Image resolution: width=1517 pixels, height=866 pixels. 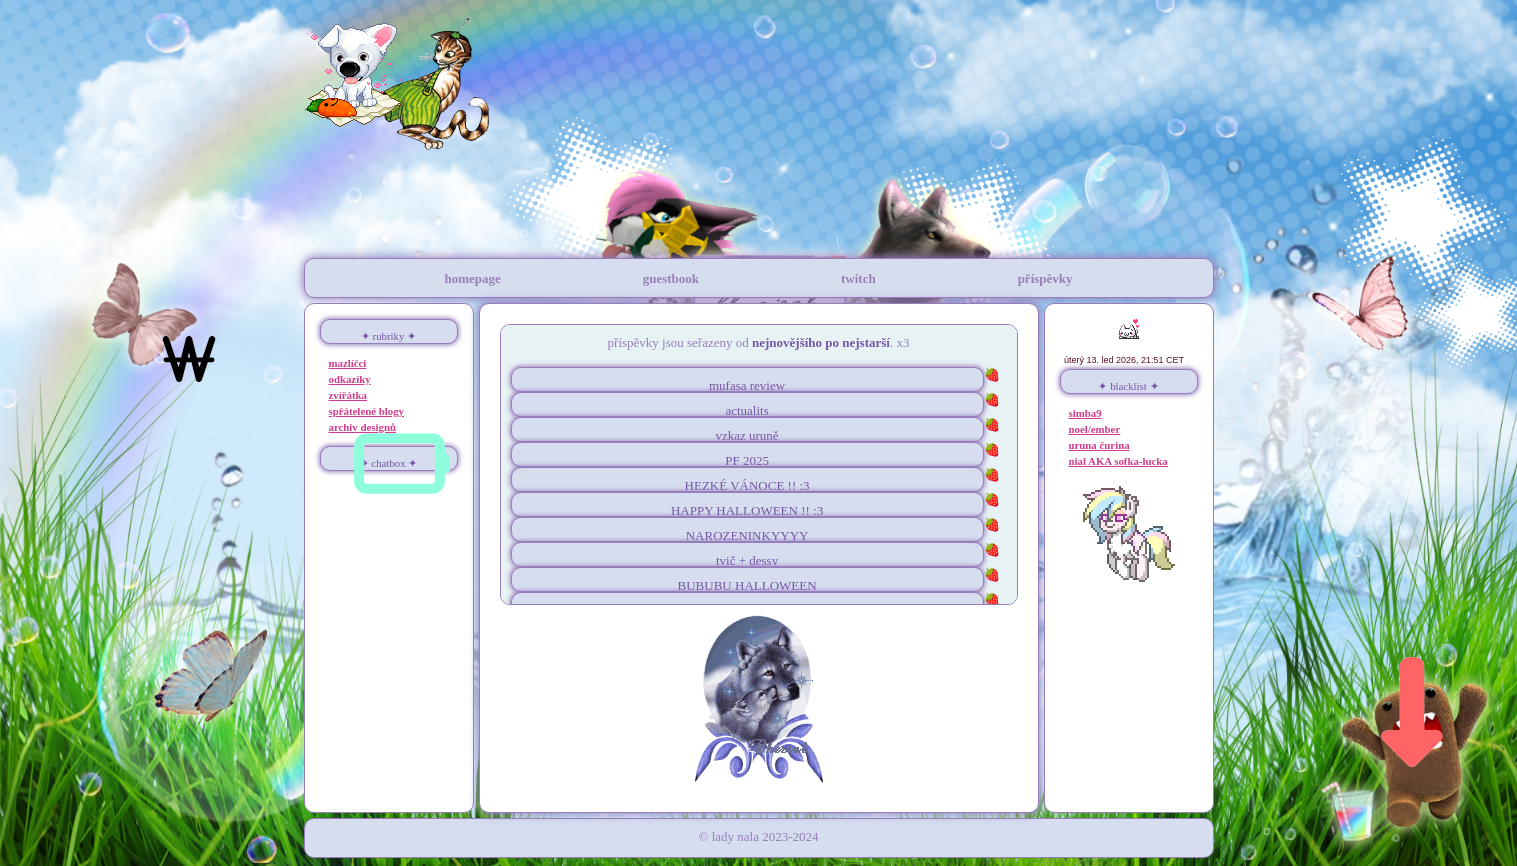 I want to click on indicates south korean won currency, so click(x=189, y=359).